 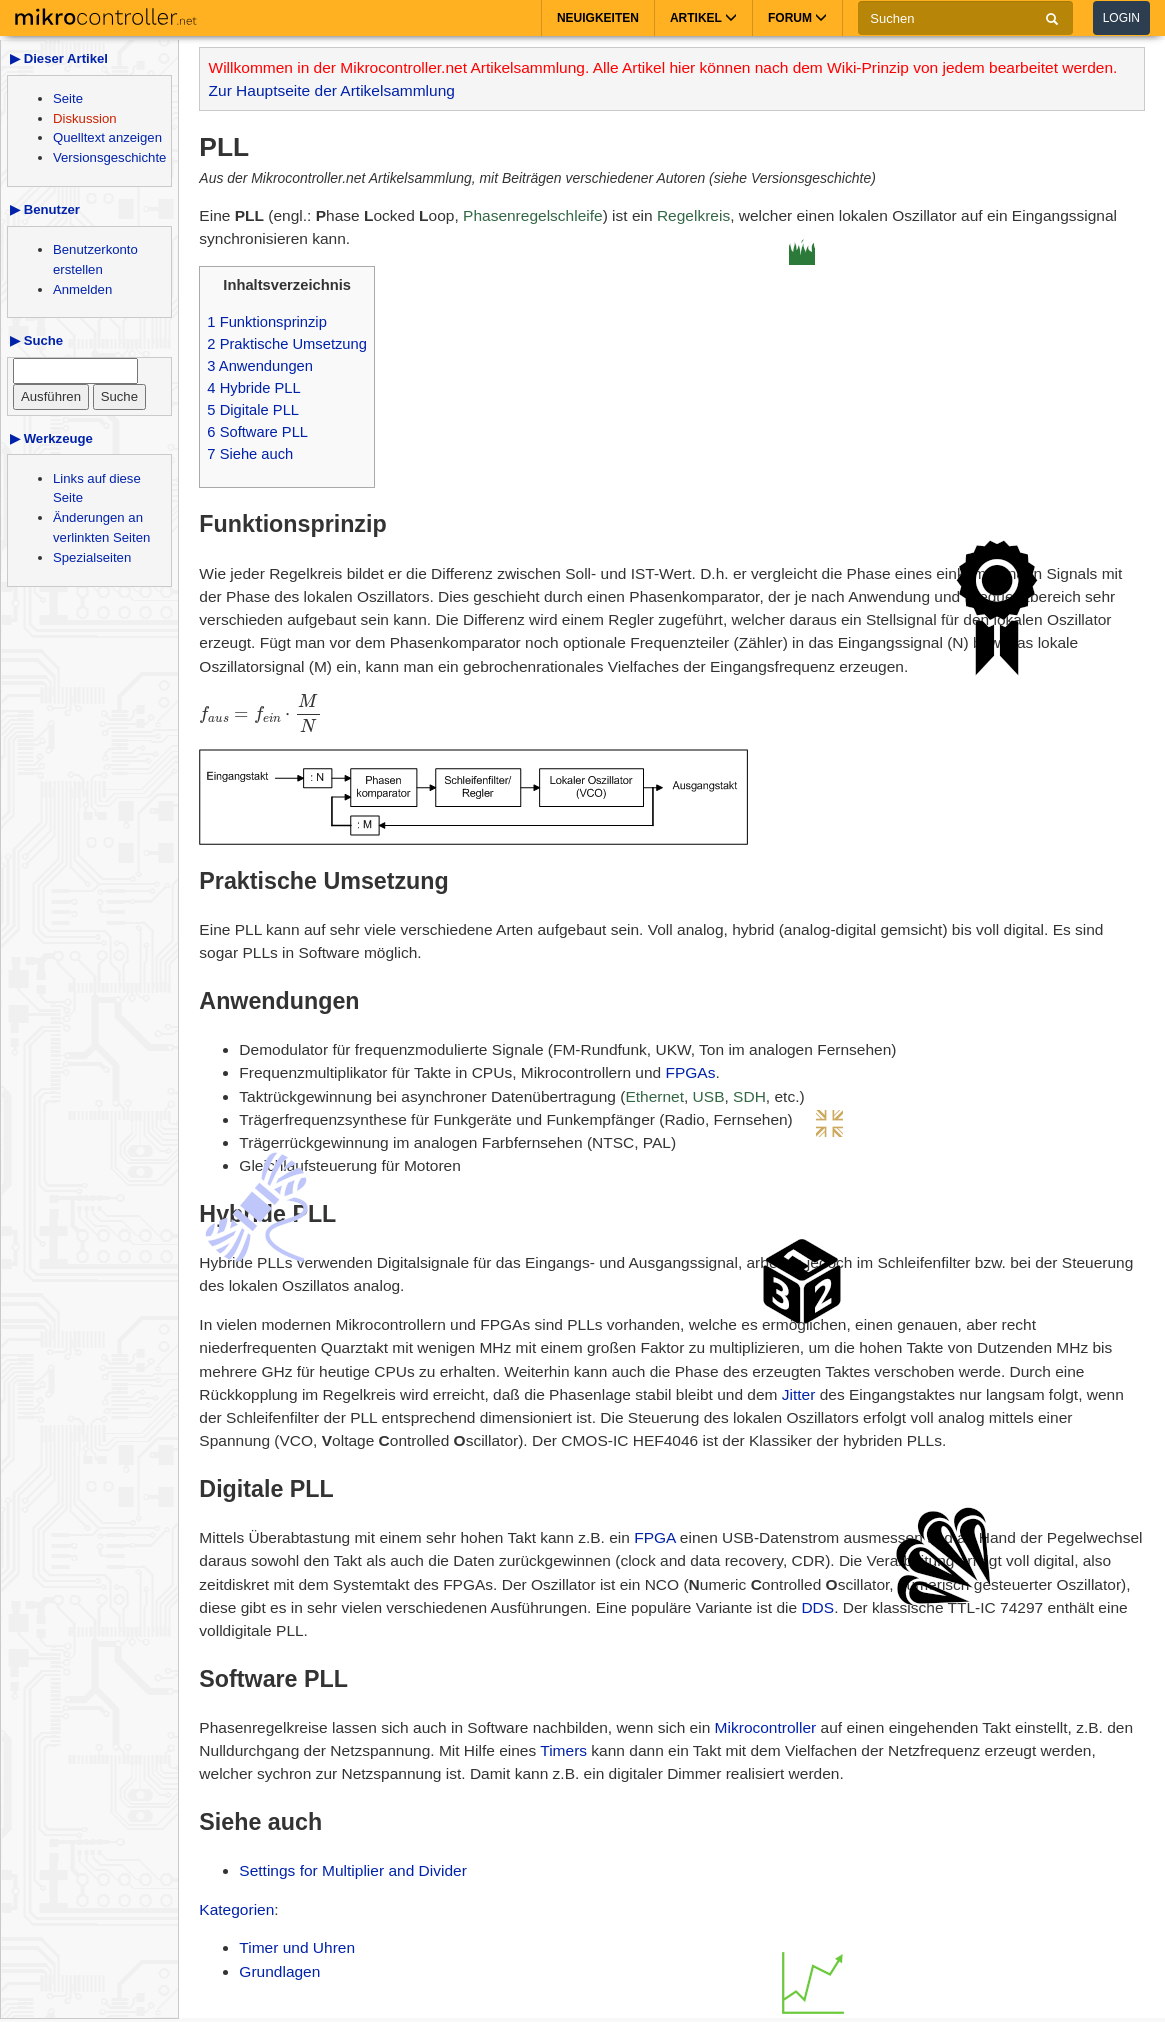 I want to click on crafting or knitting category in a game, so click(x=256, y=1207).